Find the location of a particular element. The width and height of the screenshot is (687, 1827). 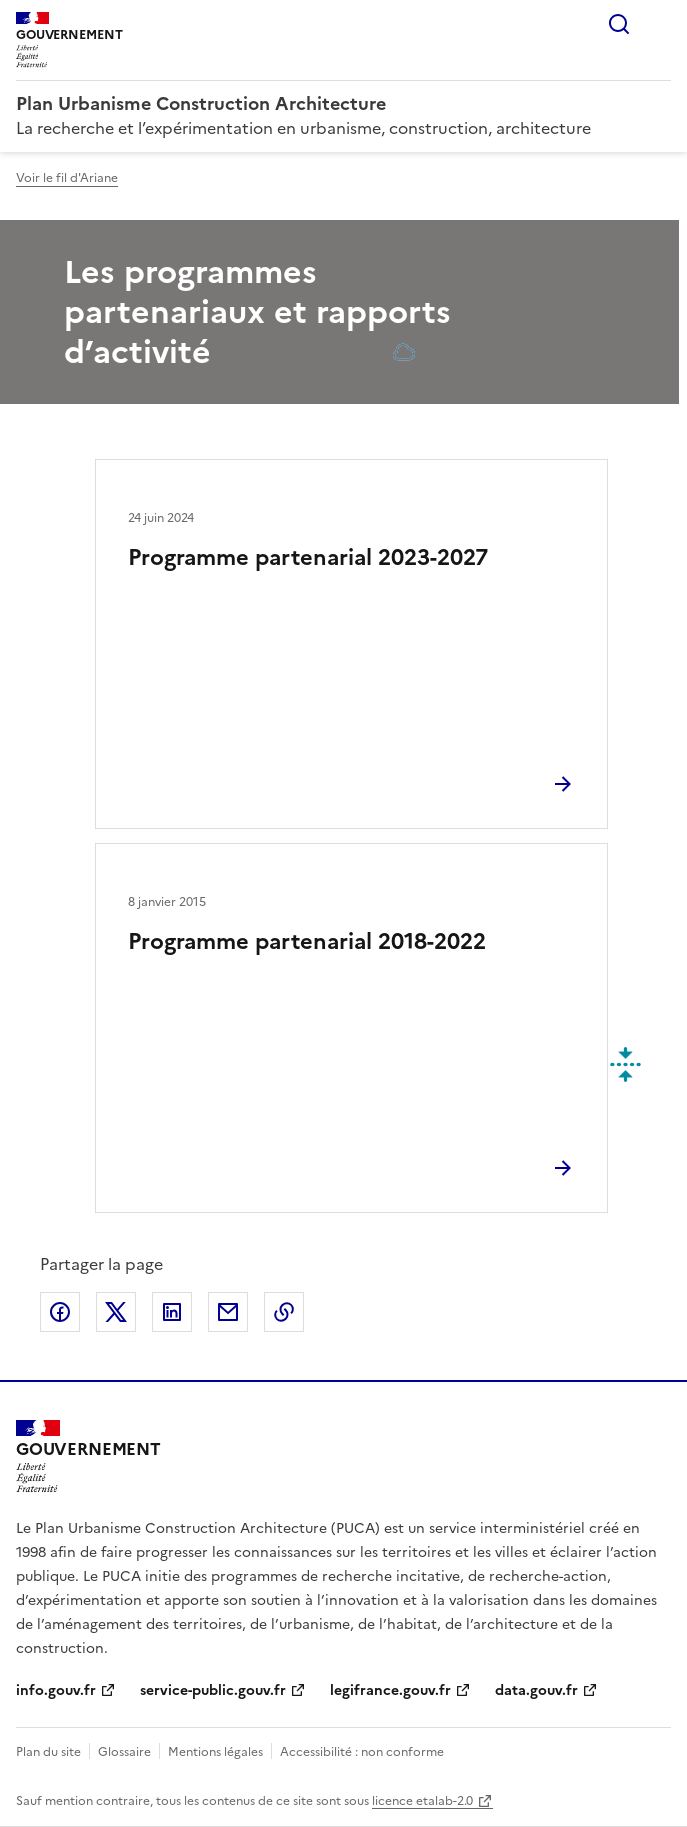

cloud storage or sync status is located at coordinates (404, 352).